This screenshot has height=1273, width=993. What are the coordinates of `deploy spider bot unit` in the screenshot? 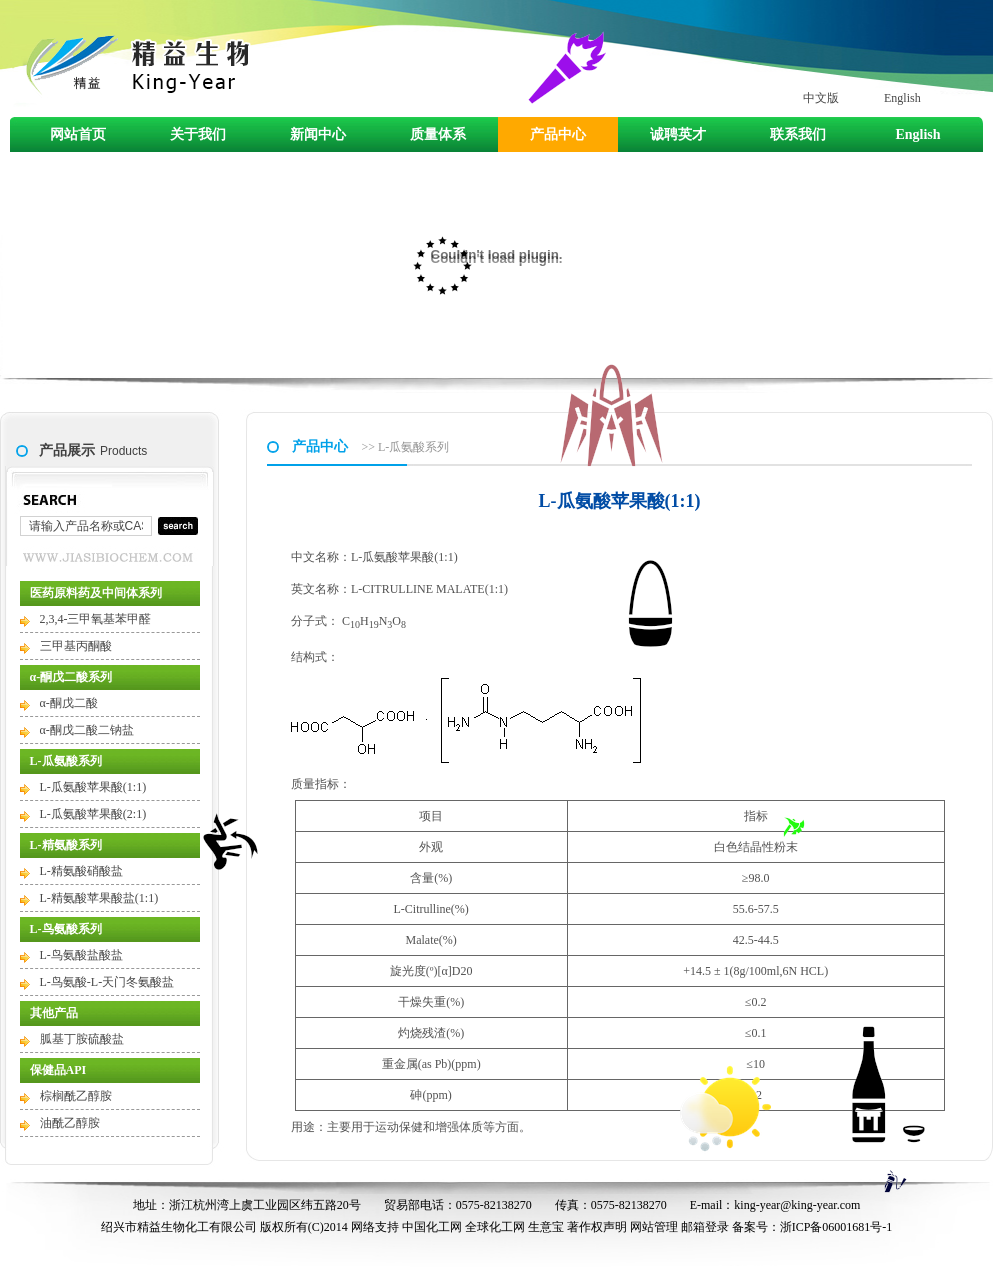 It's located at (611, 414).